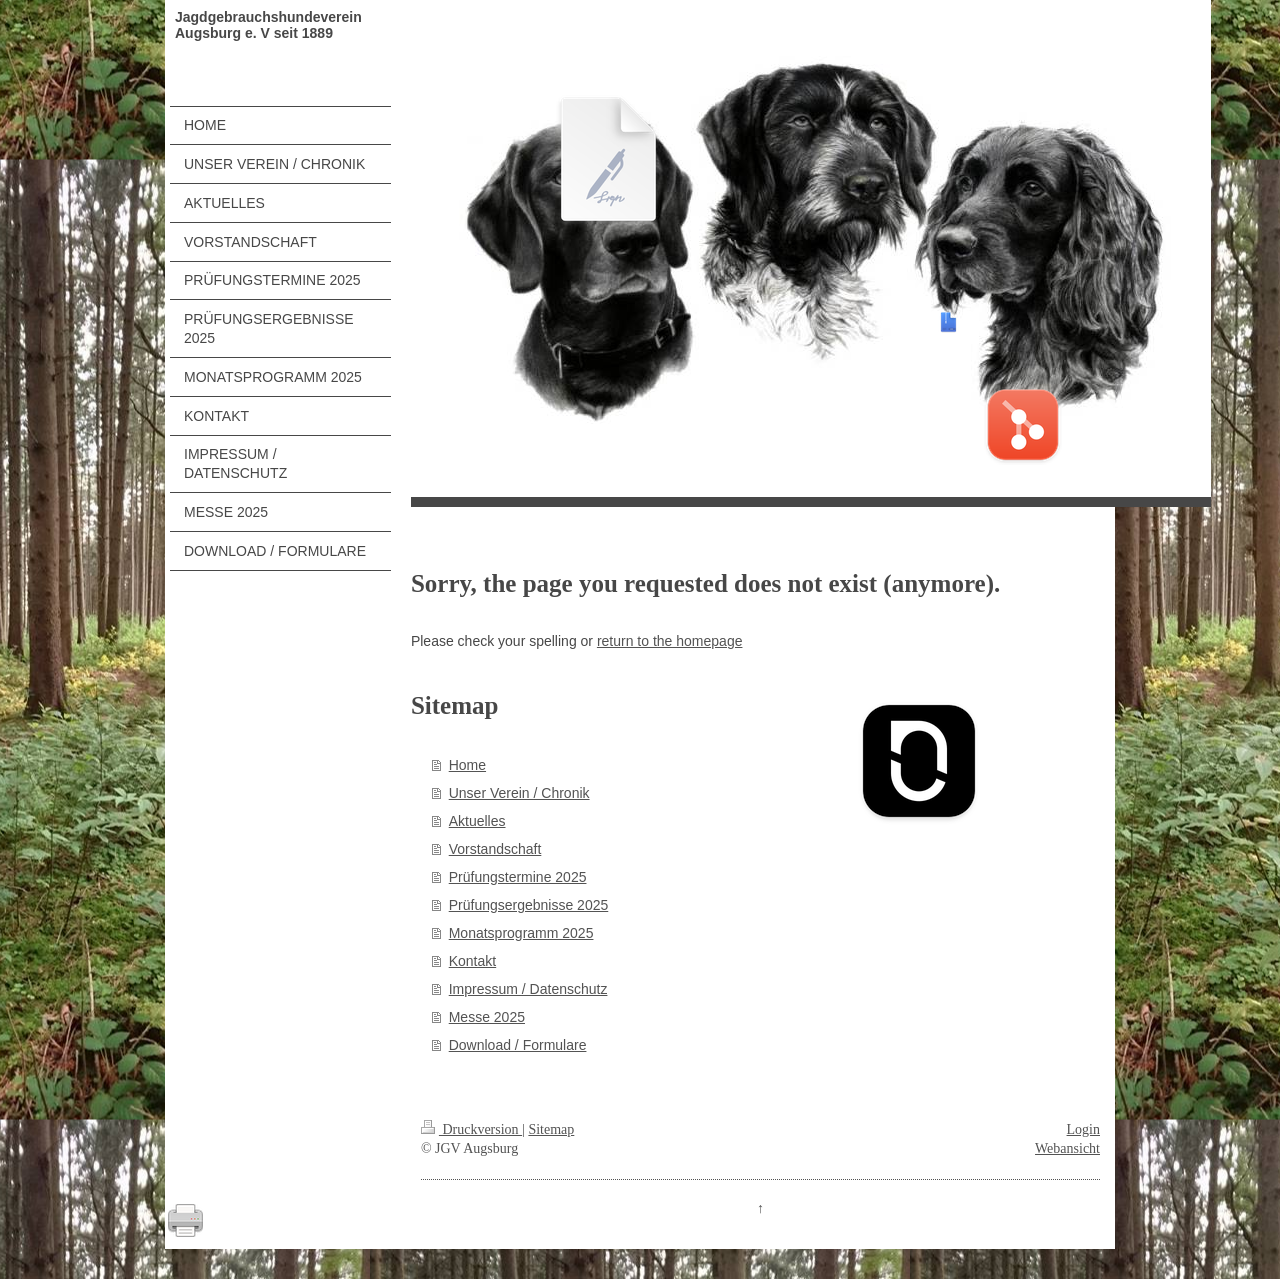 This screenshot has width=1280, height=1279. What do you see at coordinates (1023, 426) in the screenshot?
I see `configure git version control settings` at bounding box center [1023, 426].